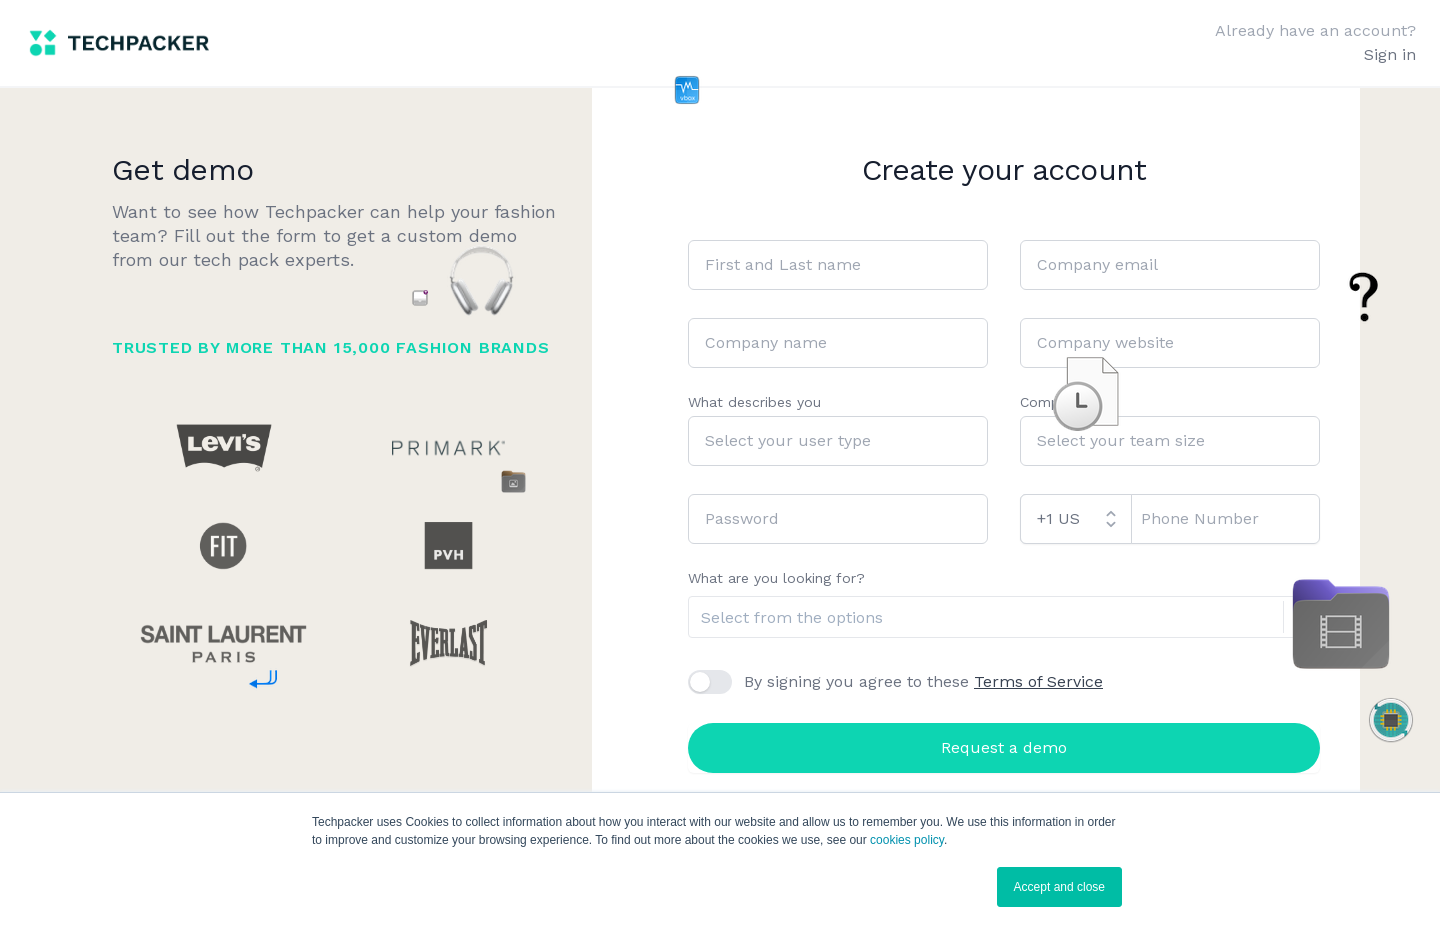 This screenshot has width=1440, height=933. I want to click on a VirtualBox virtual machine configuration file, so click(687, 90).